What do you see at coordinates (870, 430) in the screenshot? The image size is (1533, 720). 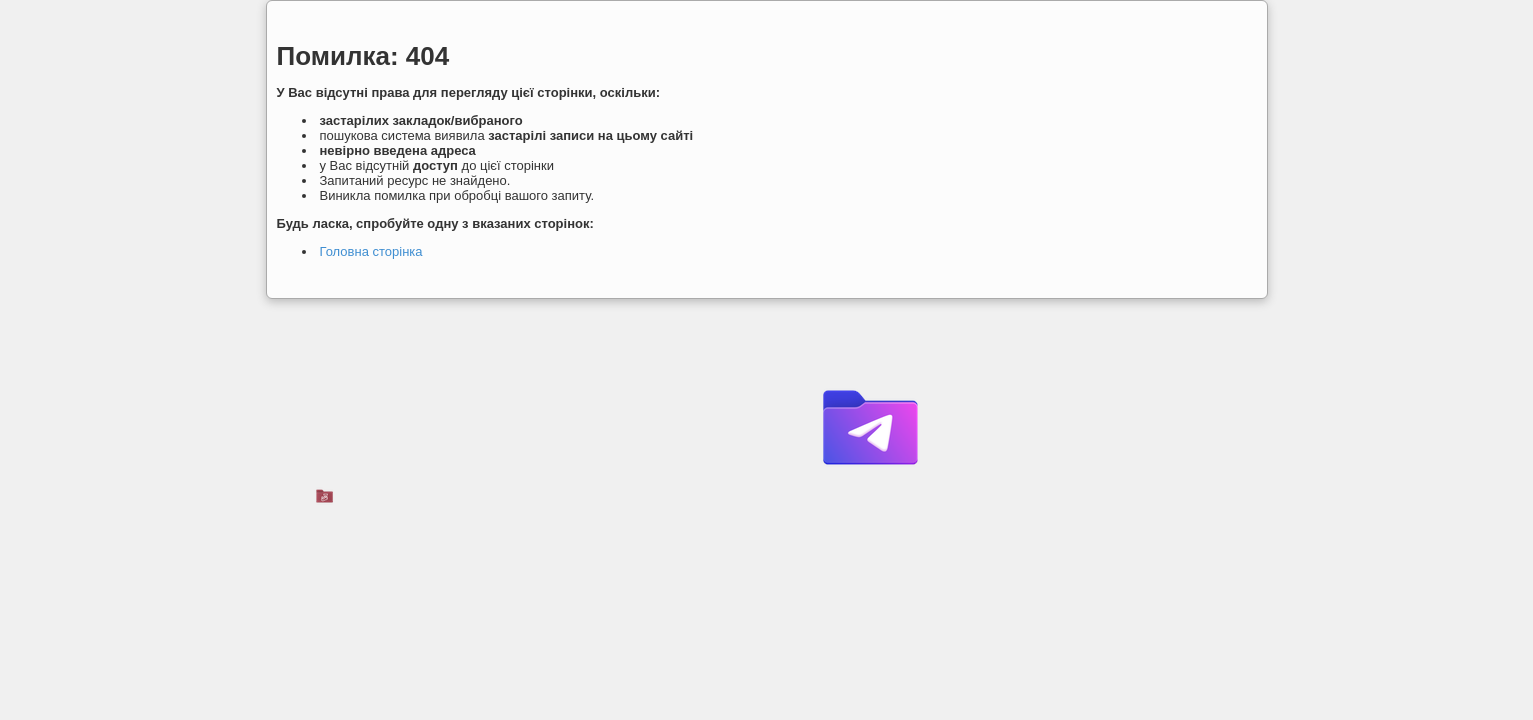 I see `open telegram downloads folder` at bounding box center [870, 430].